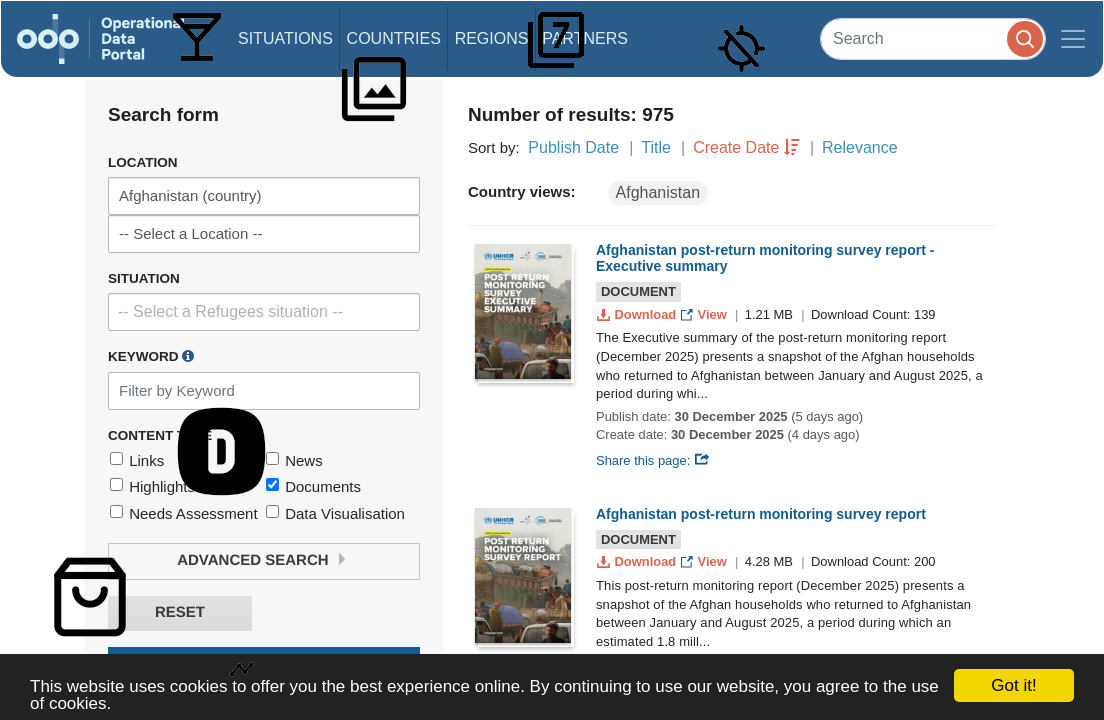 This screenshot has height=720, width=1104. Describe the element at coordinates (374, 89) in the screenshot. I see `filter or sort images in a gallery` at that location.